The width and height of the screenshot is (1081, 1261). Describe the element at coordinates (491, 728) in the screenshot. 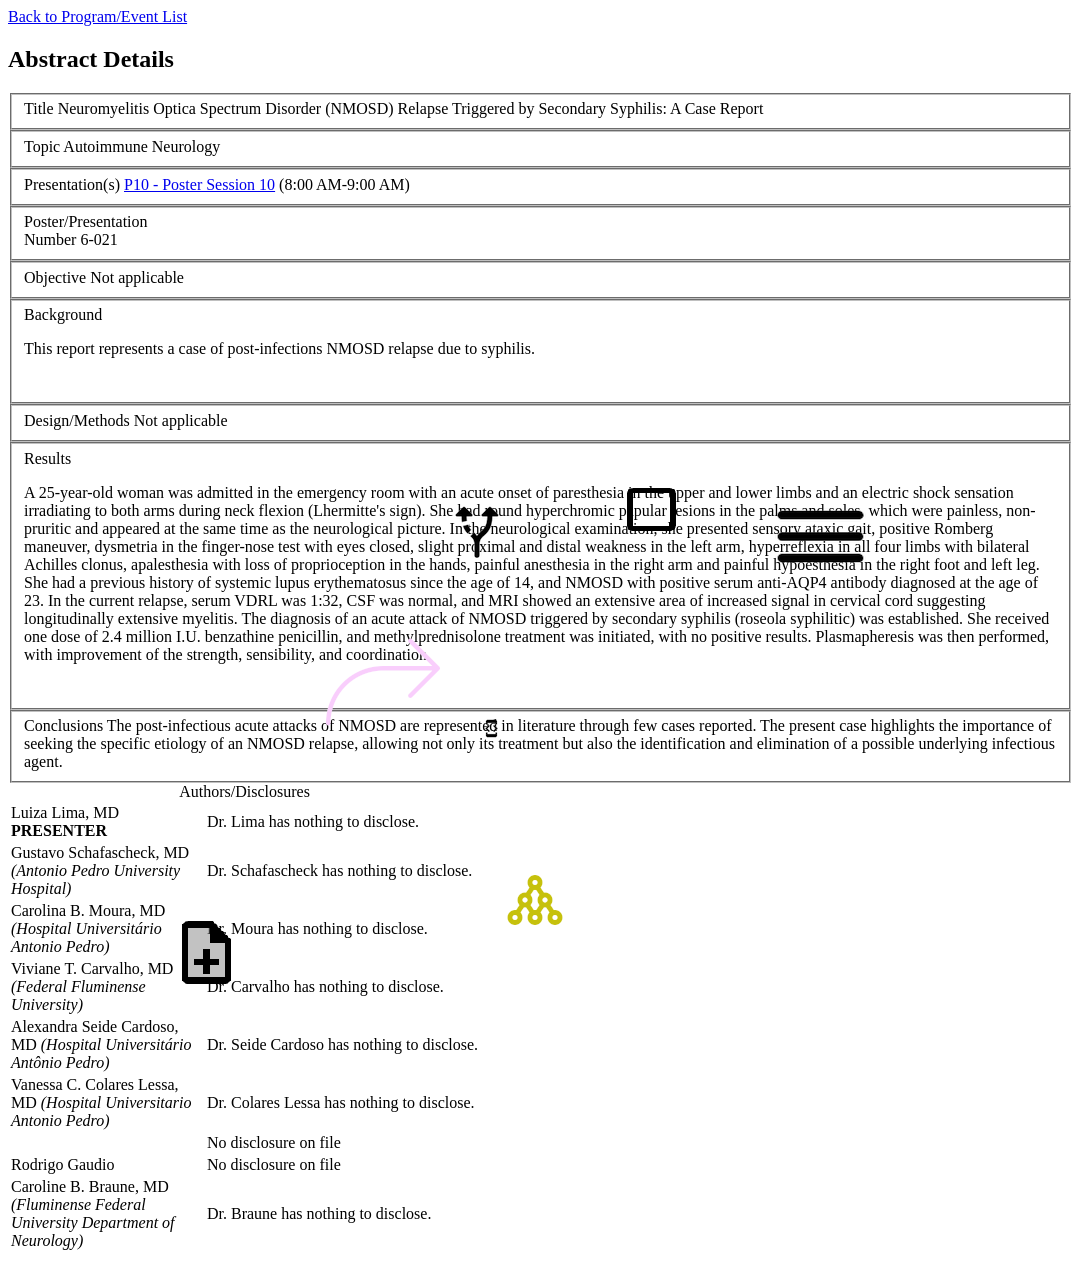

I see `enable developer mode on device` at that location.